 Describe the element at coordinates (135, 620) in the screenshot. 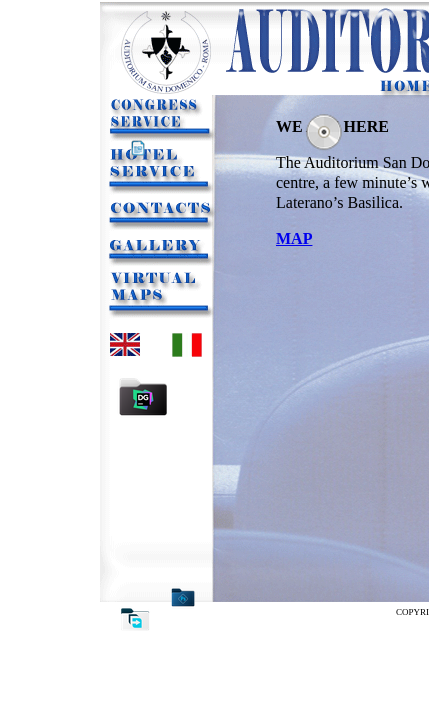

I see `open free download manager downloads folder` at that location.